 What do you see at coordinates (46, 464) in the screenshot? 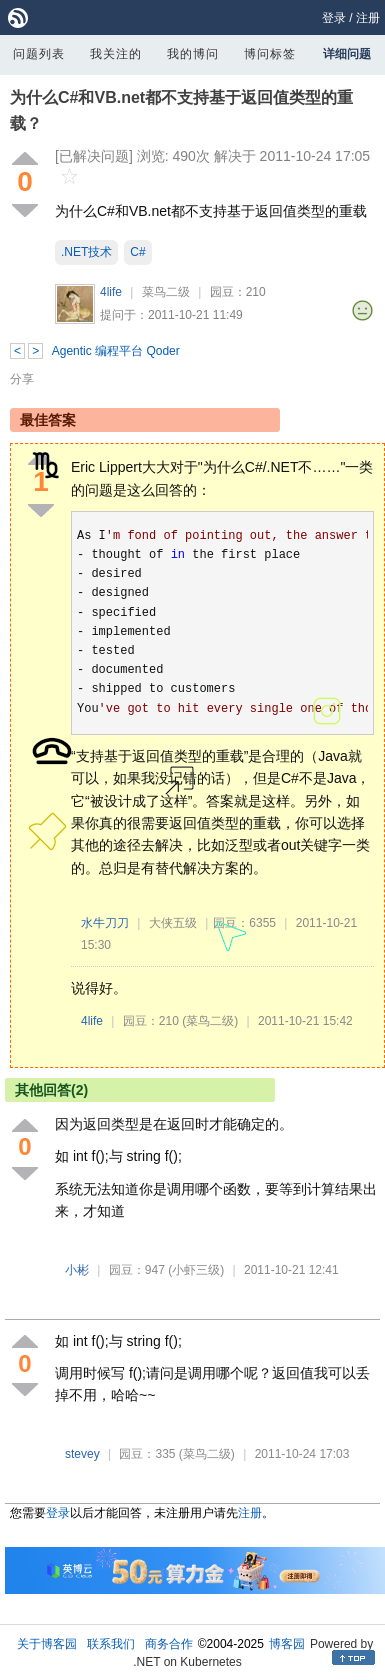
I see `indicates virgo zodiac sign` at bounding box center [46, 464].